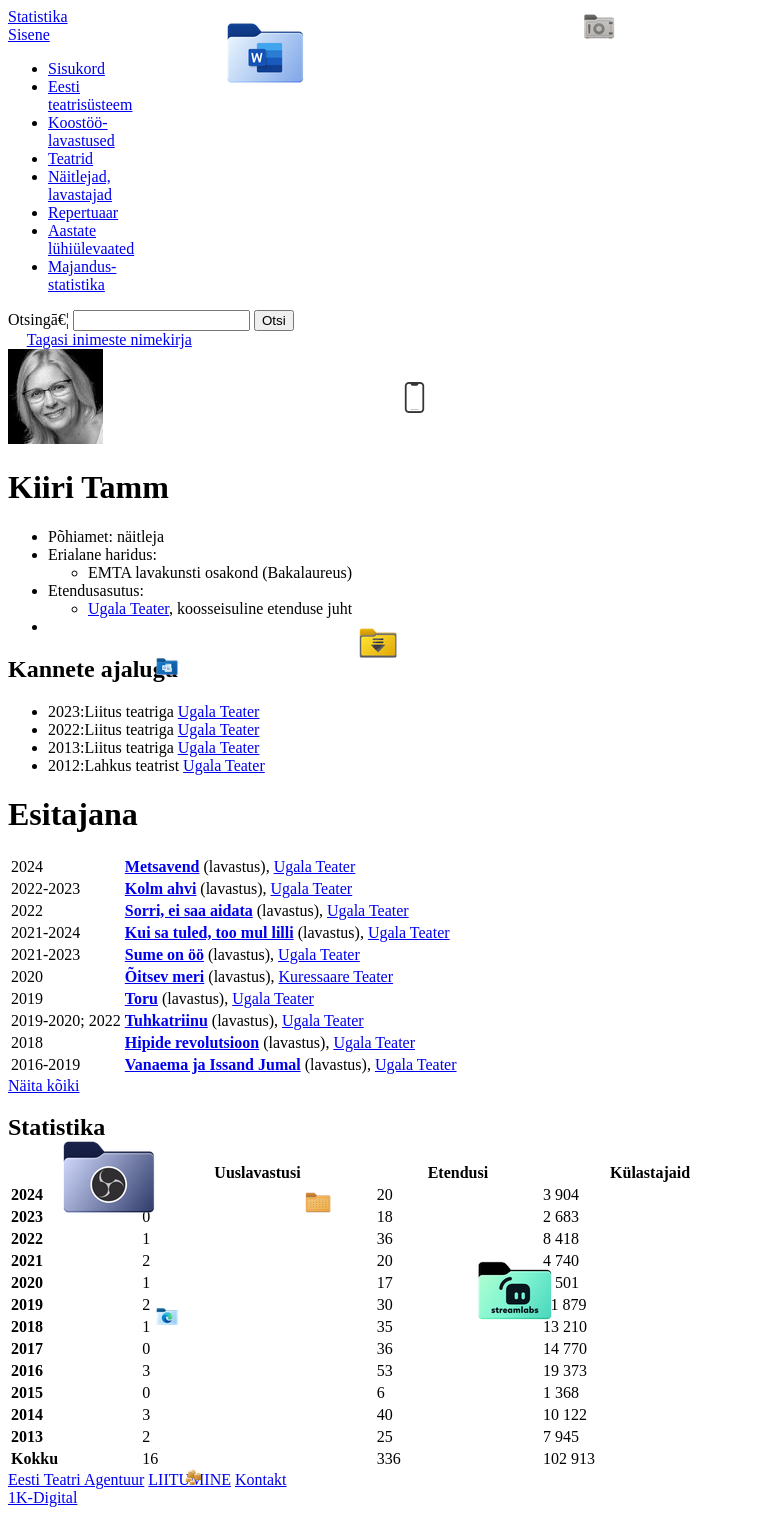  I want to click on open folder containing microsoft edge files, so click(167, 1317).